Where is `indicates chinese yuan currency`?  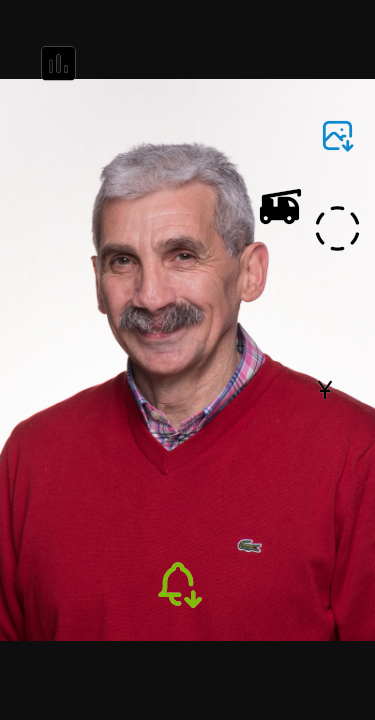 indicates chinese yuan currency is located at coordinates (325, 390).